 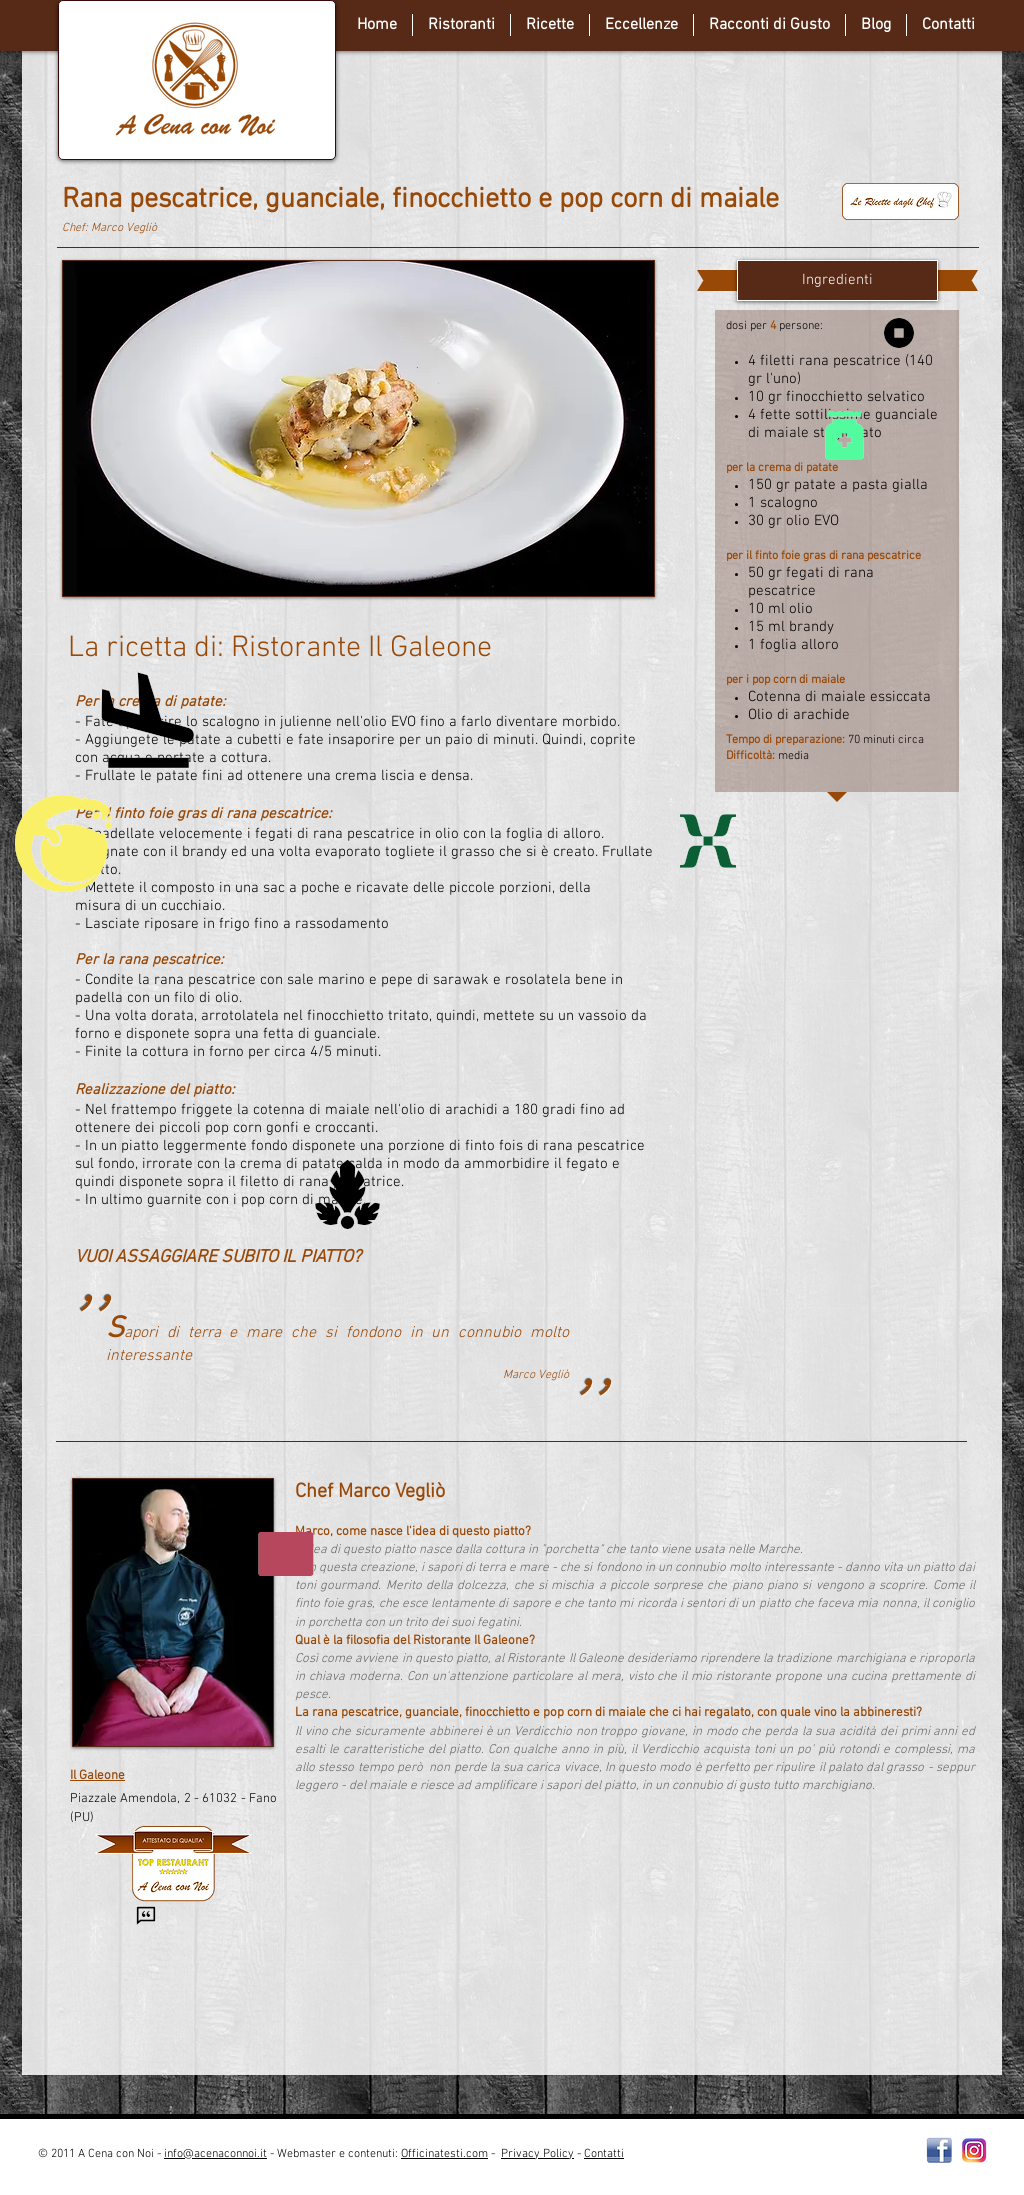 I want to click on view quoted messages or replies, so click(x=146, y=1915).